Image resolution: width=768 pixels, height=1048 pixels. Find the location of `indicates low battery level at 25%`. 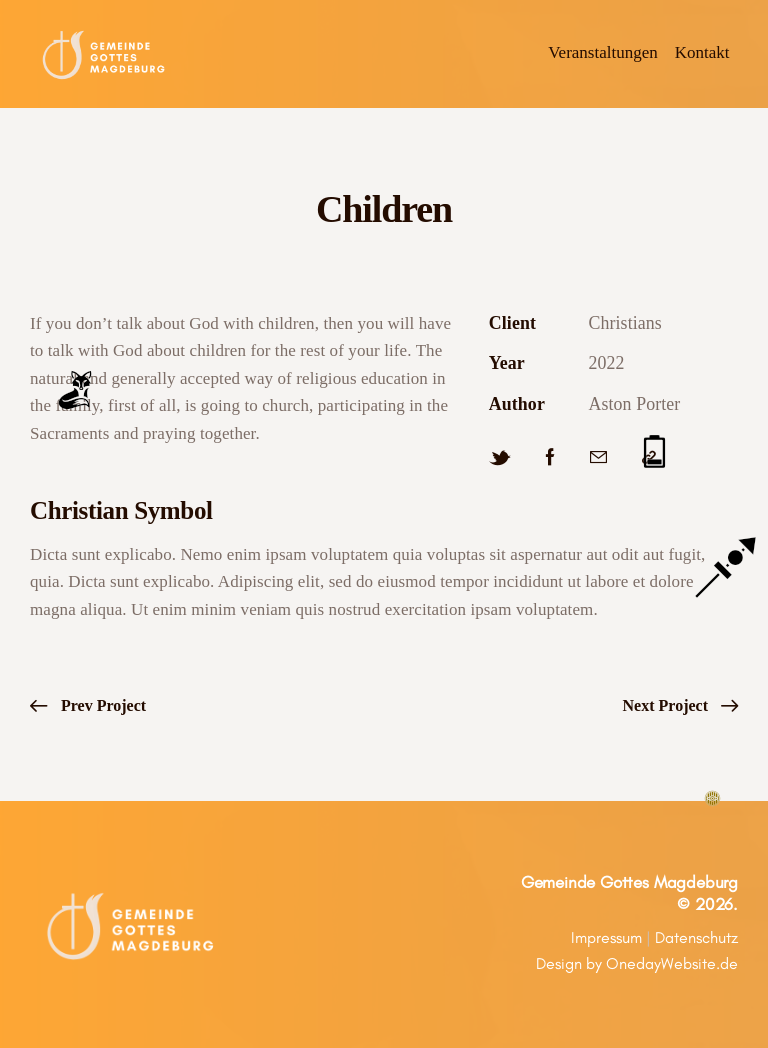

indicates low battery level at 25% is located at coordinates (654, 451).